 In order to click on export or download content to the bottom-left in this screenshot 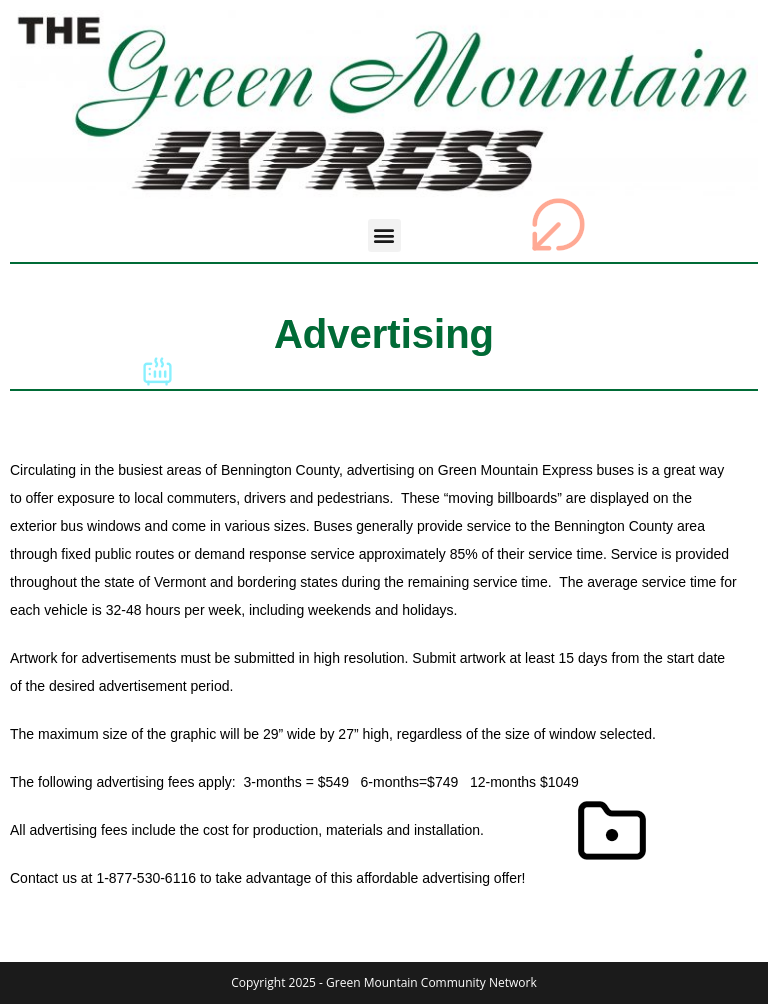, I will do `click(558, 224)`.